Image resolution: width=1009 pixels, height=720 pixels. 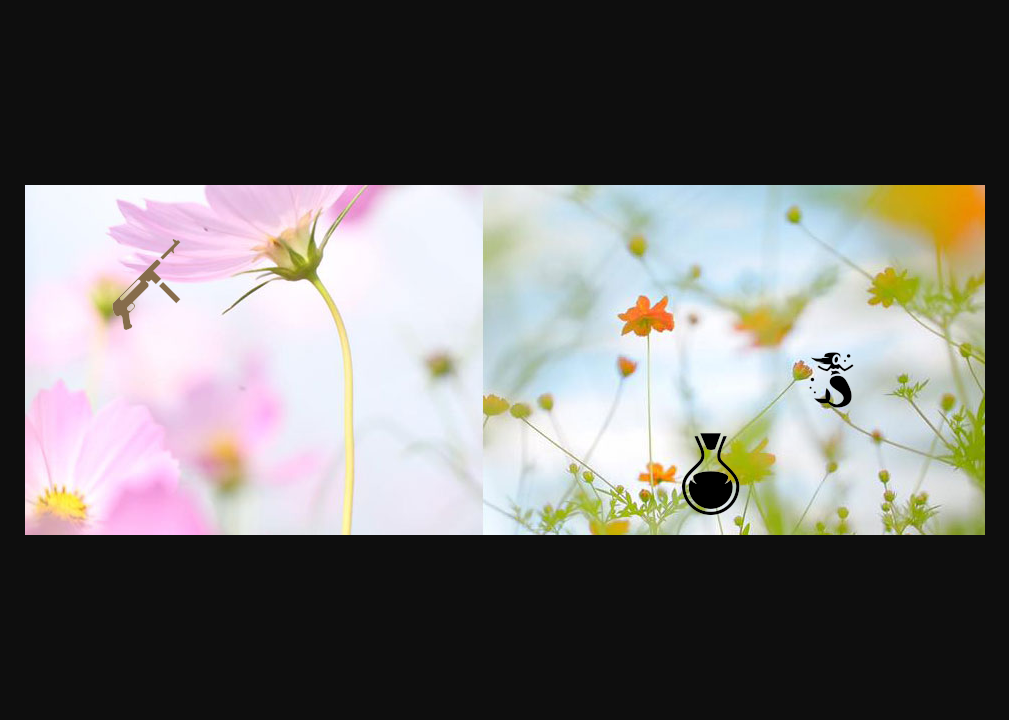 What do you see at coordinates (146, 284) in the screenshot?
I see `select submachine gun weapon in game` at bounding box center [146, 284].